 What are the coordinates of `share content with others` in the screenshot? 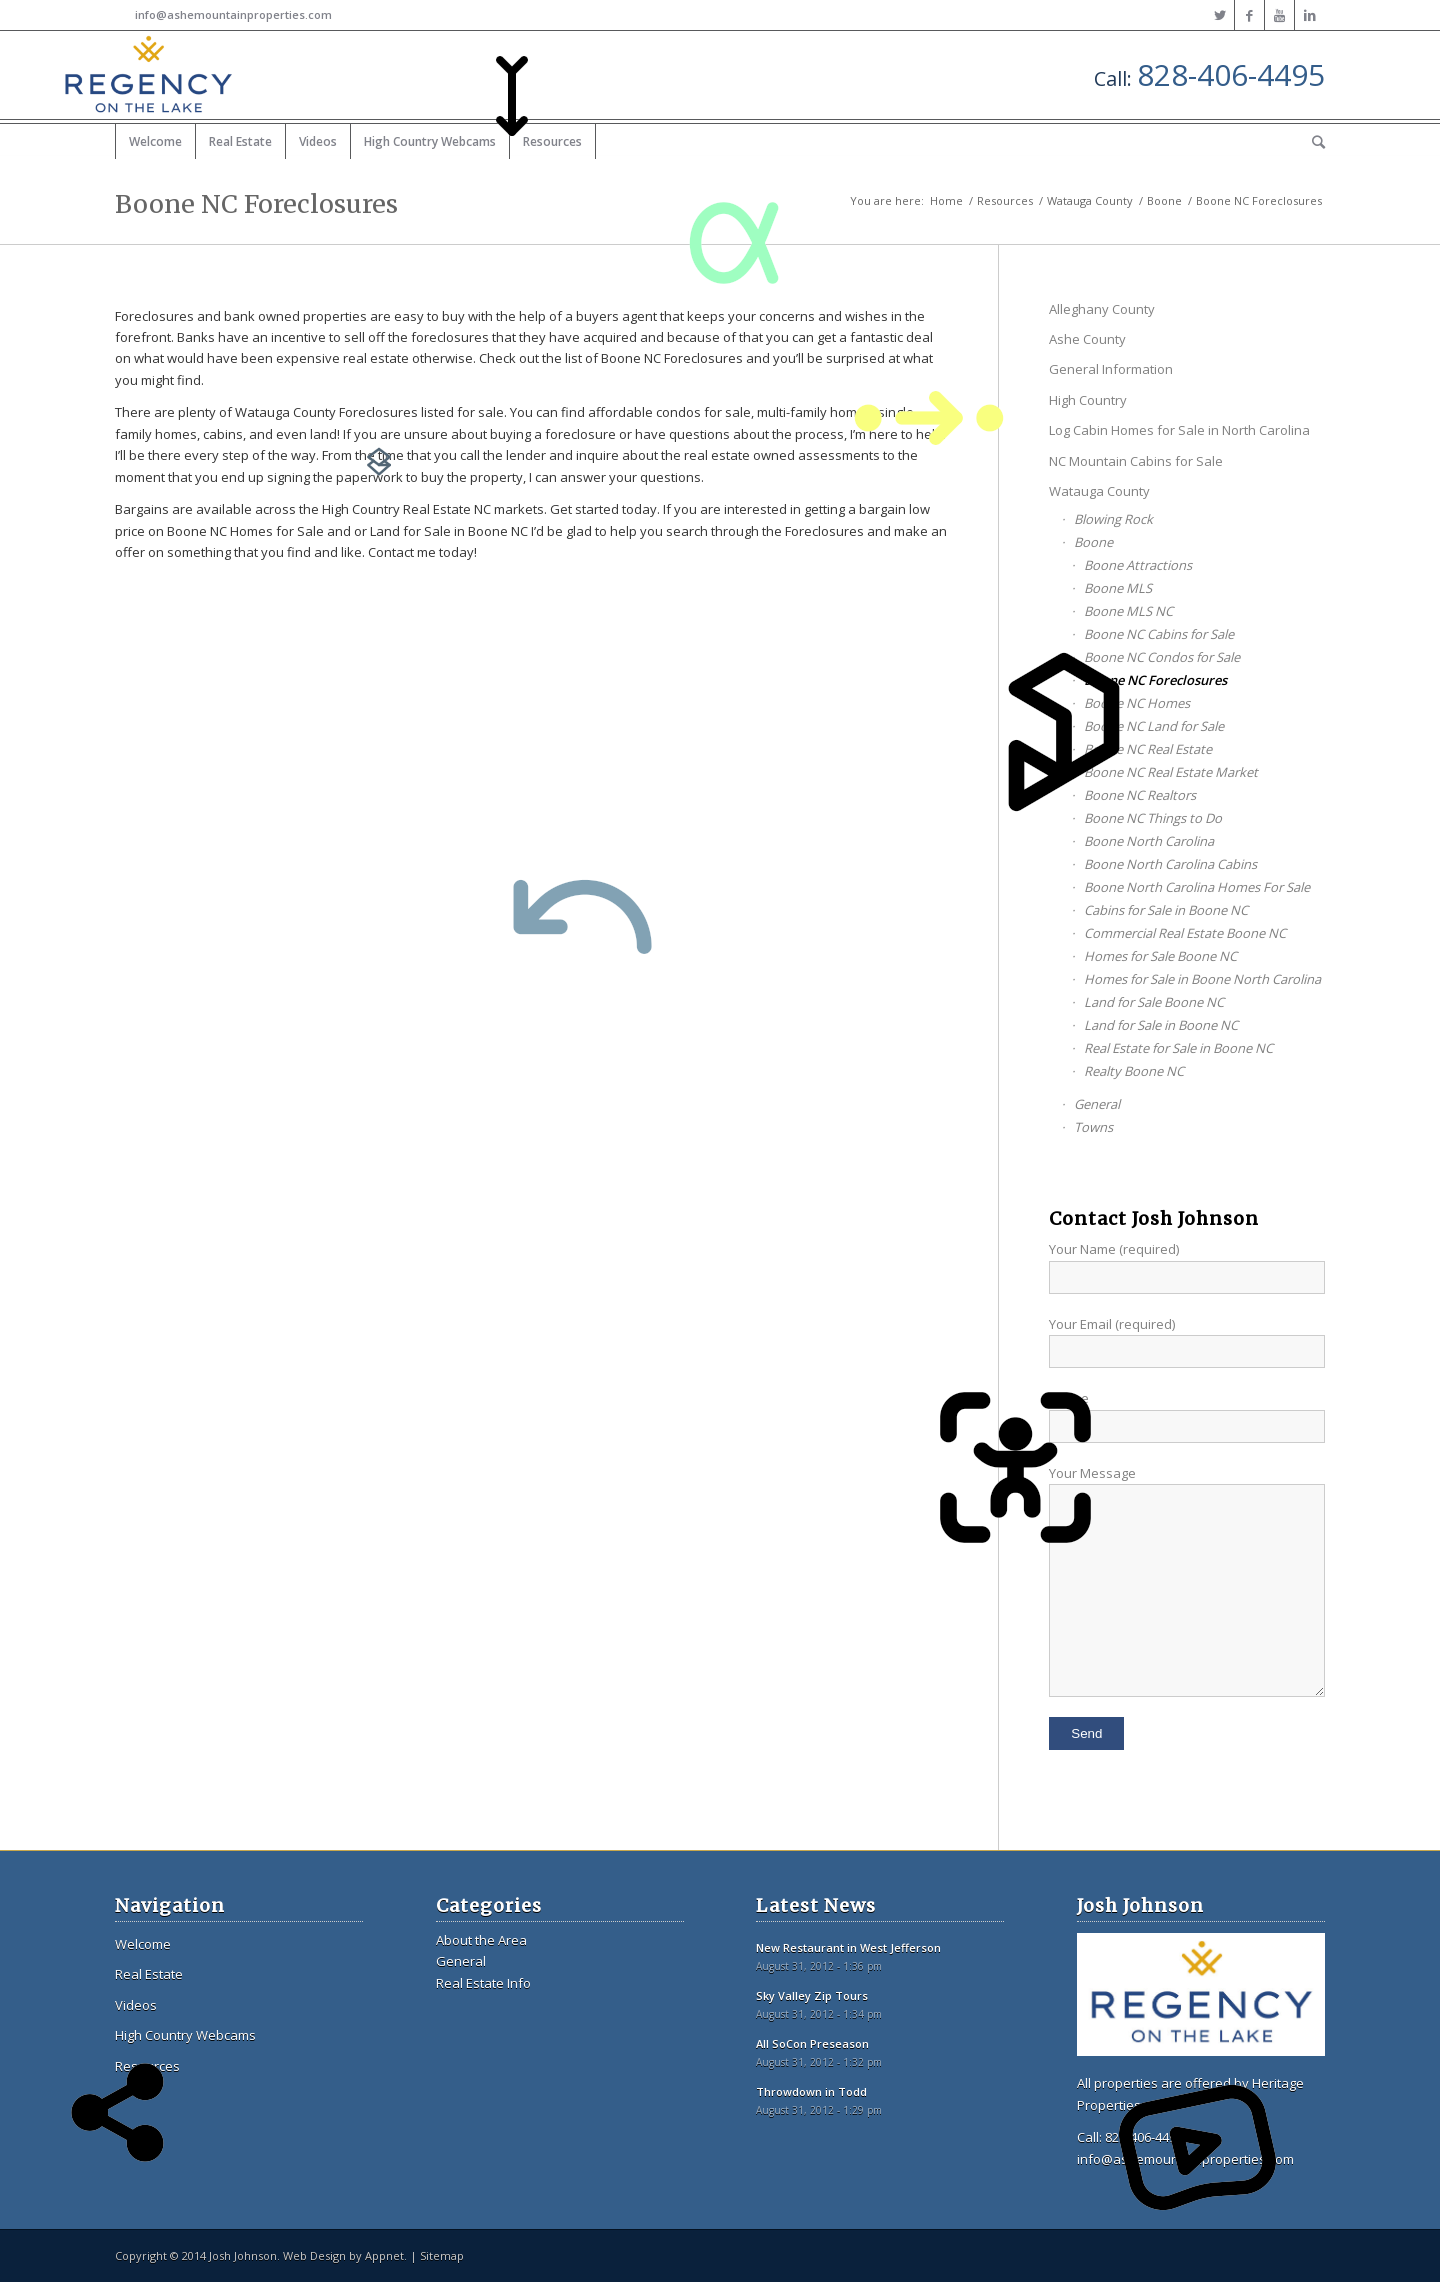 It's located at (120, 2112).